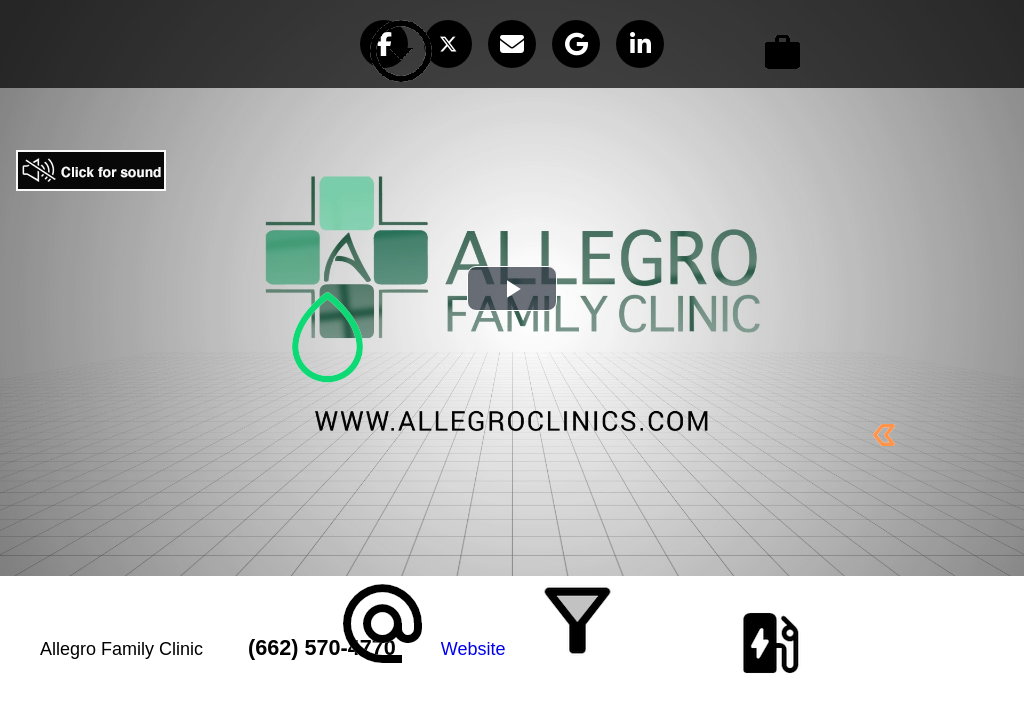 This screenshot has width=1024, height=720. I want to click on enter or view email address, so click(382, 623).